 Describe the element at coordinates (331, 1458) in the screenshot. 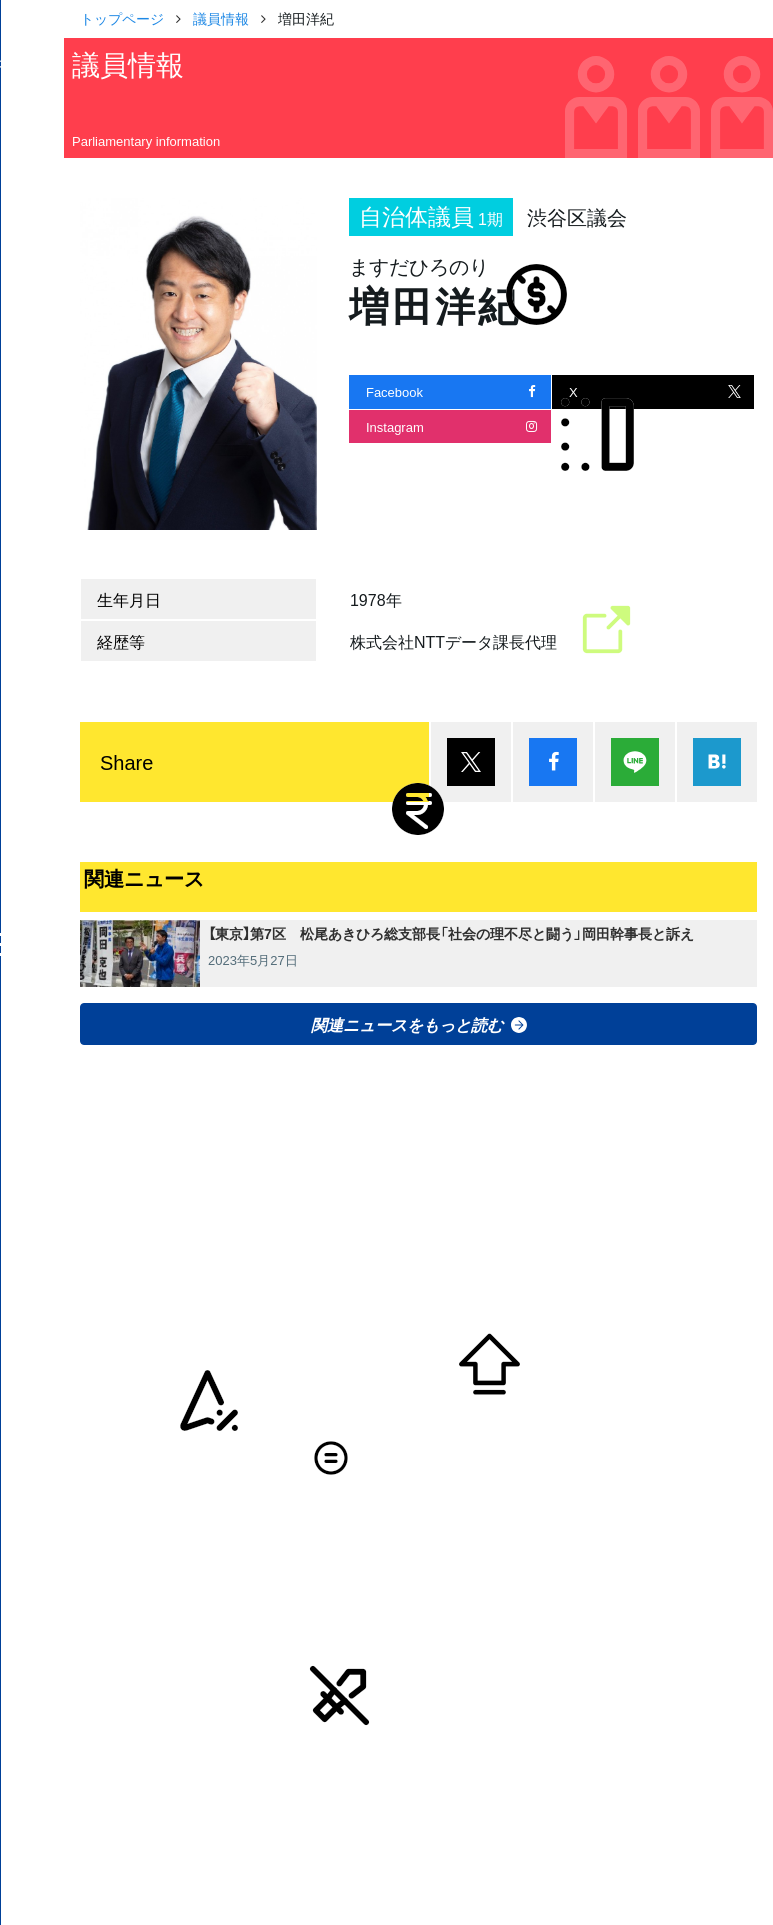

I see `indicates creative commons no-derivatives license` at that location.